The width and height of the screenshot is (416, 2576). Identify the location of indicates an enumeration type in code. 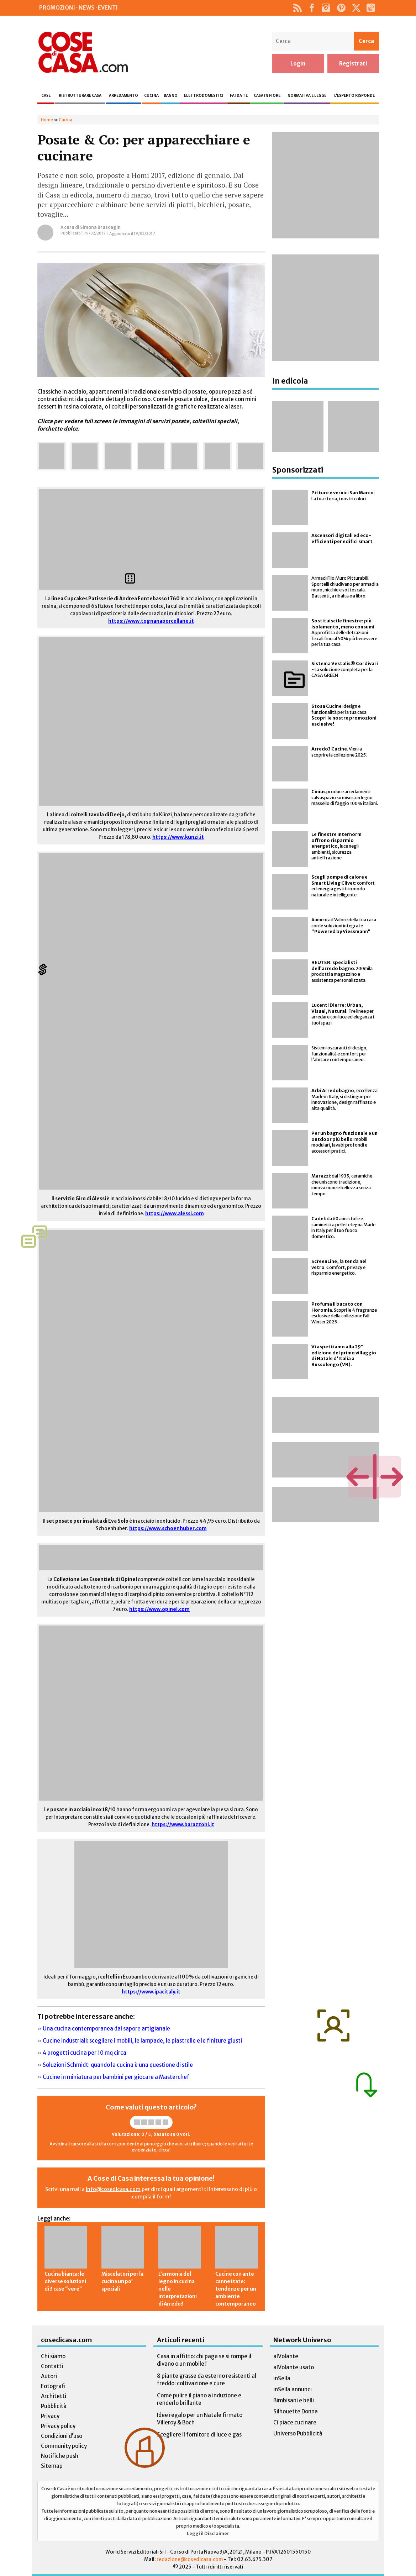
(34, 1237).